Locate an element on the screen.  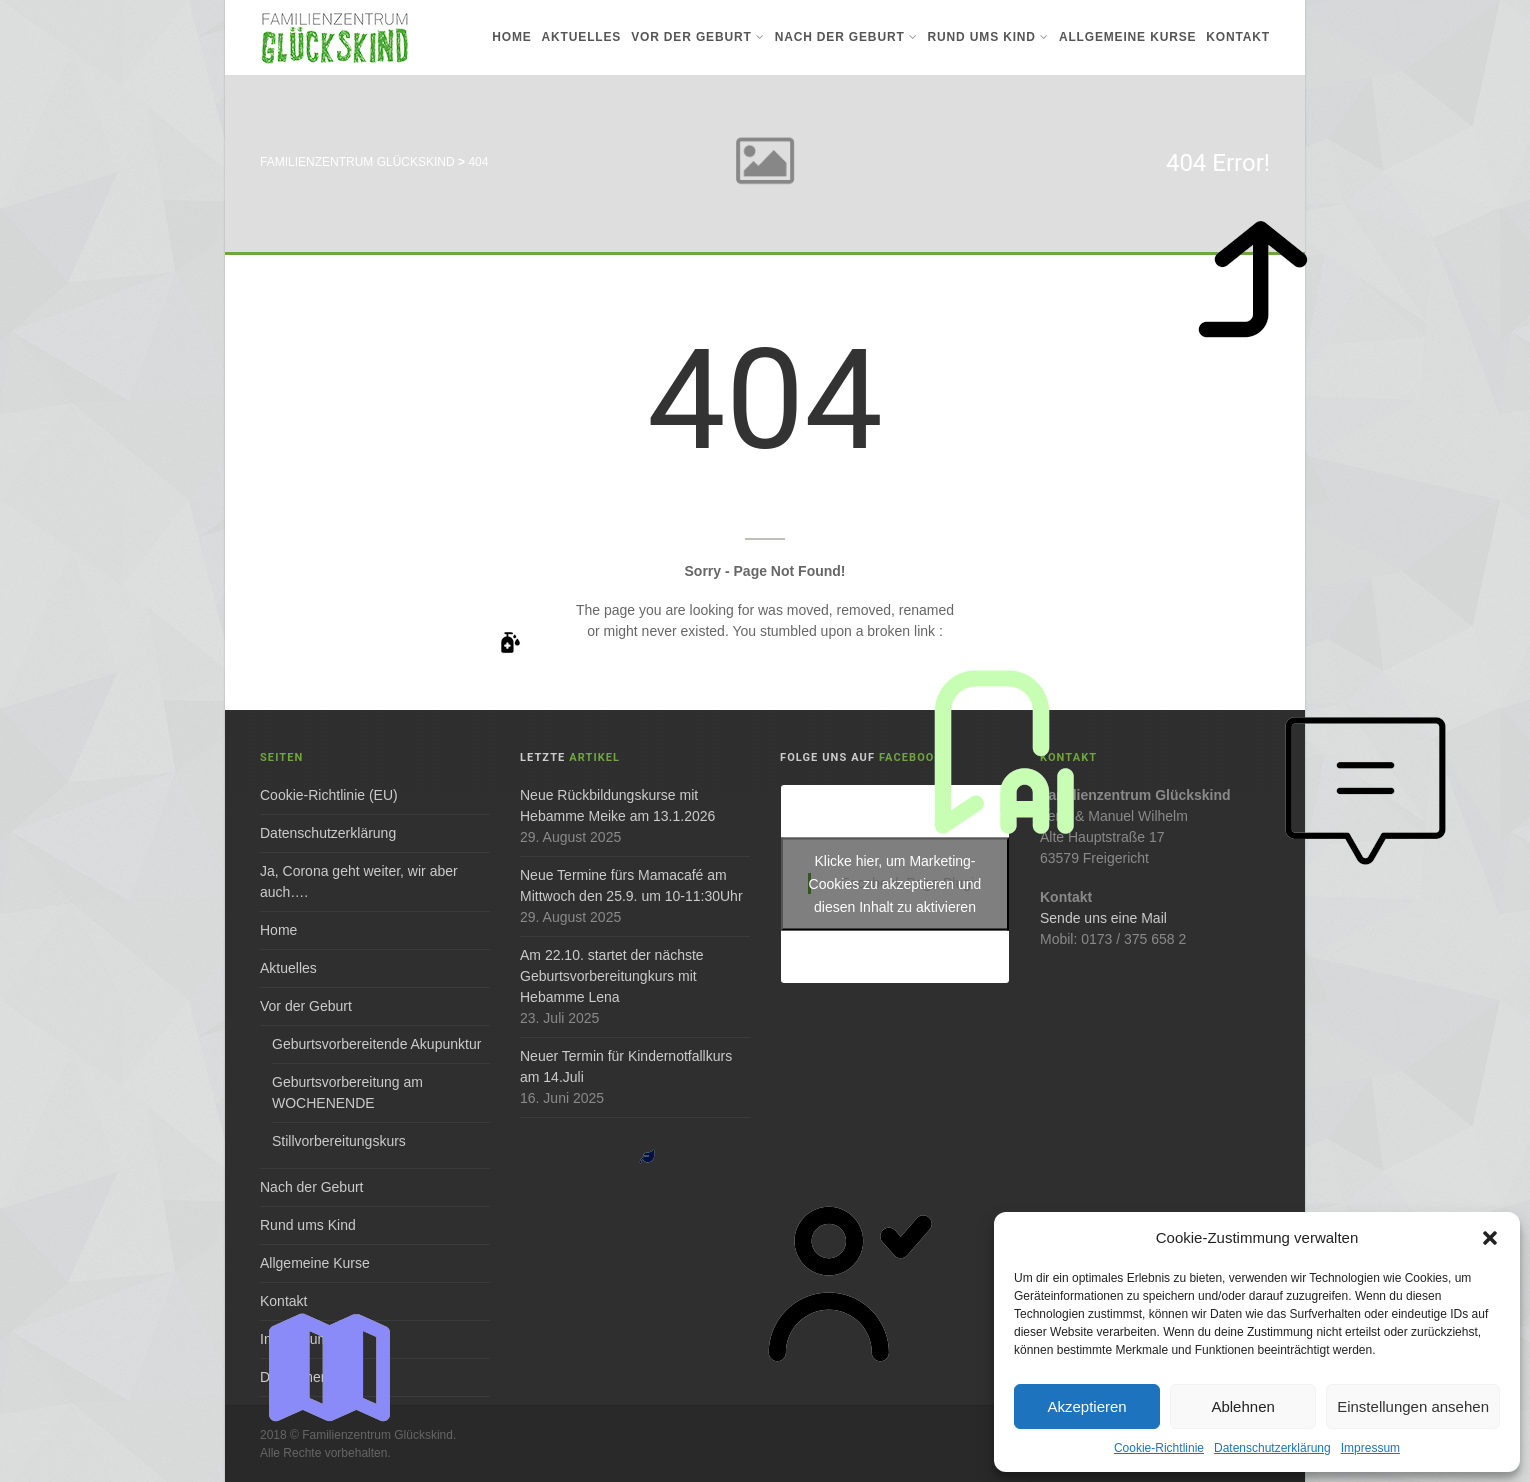
open chat or messaging is located at coordinates (1365, 784).